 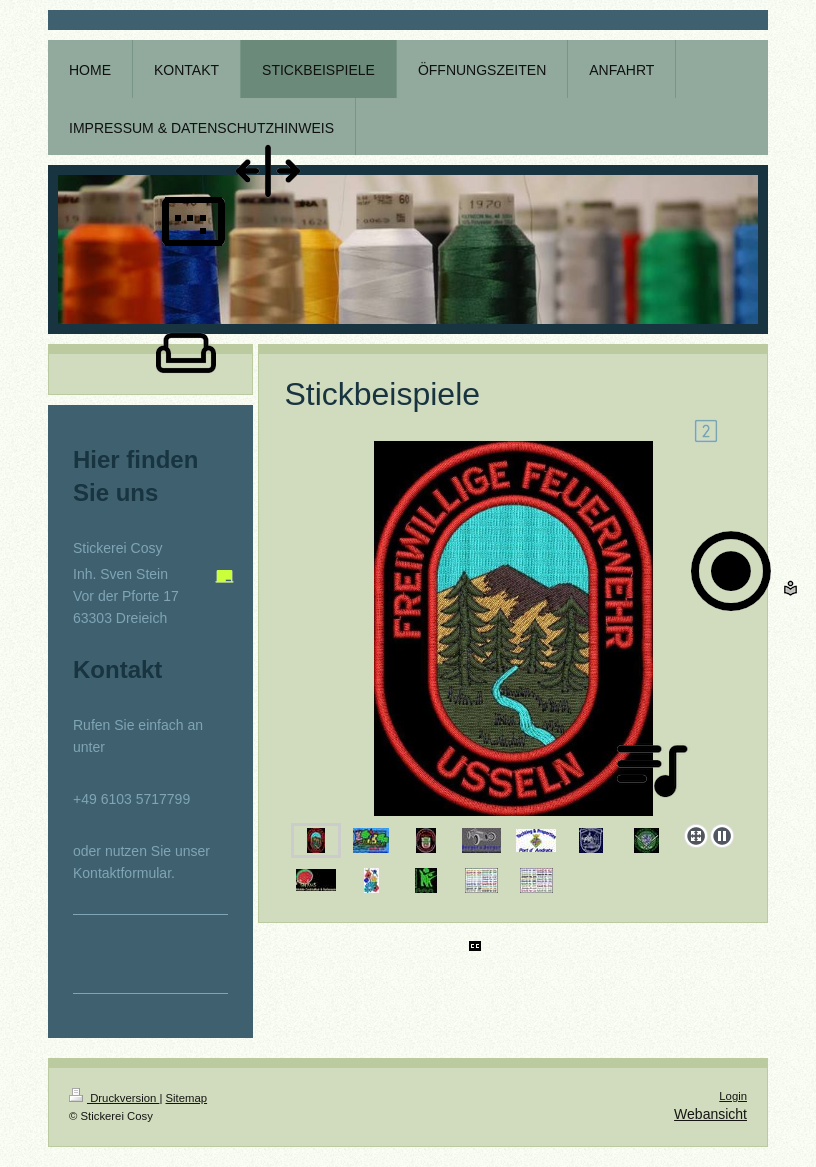 I want to click on open whiteboard or presentation mode, so click(x=224, y=576).